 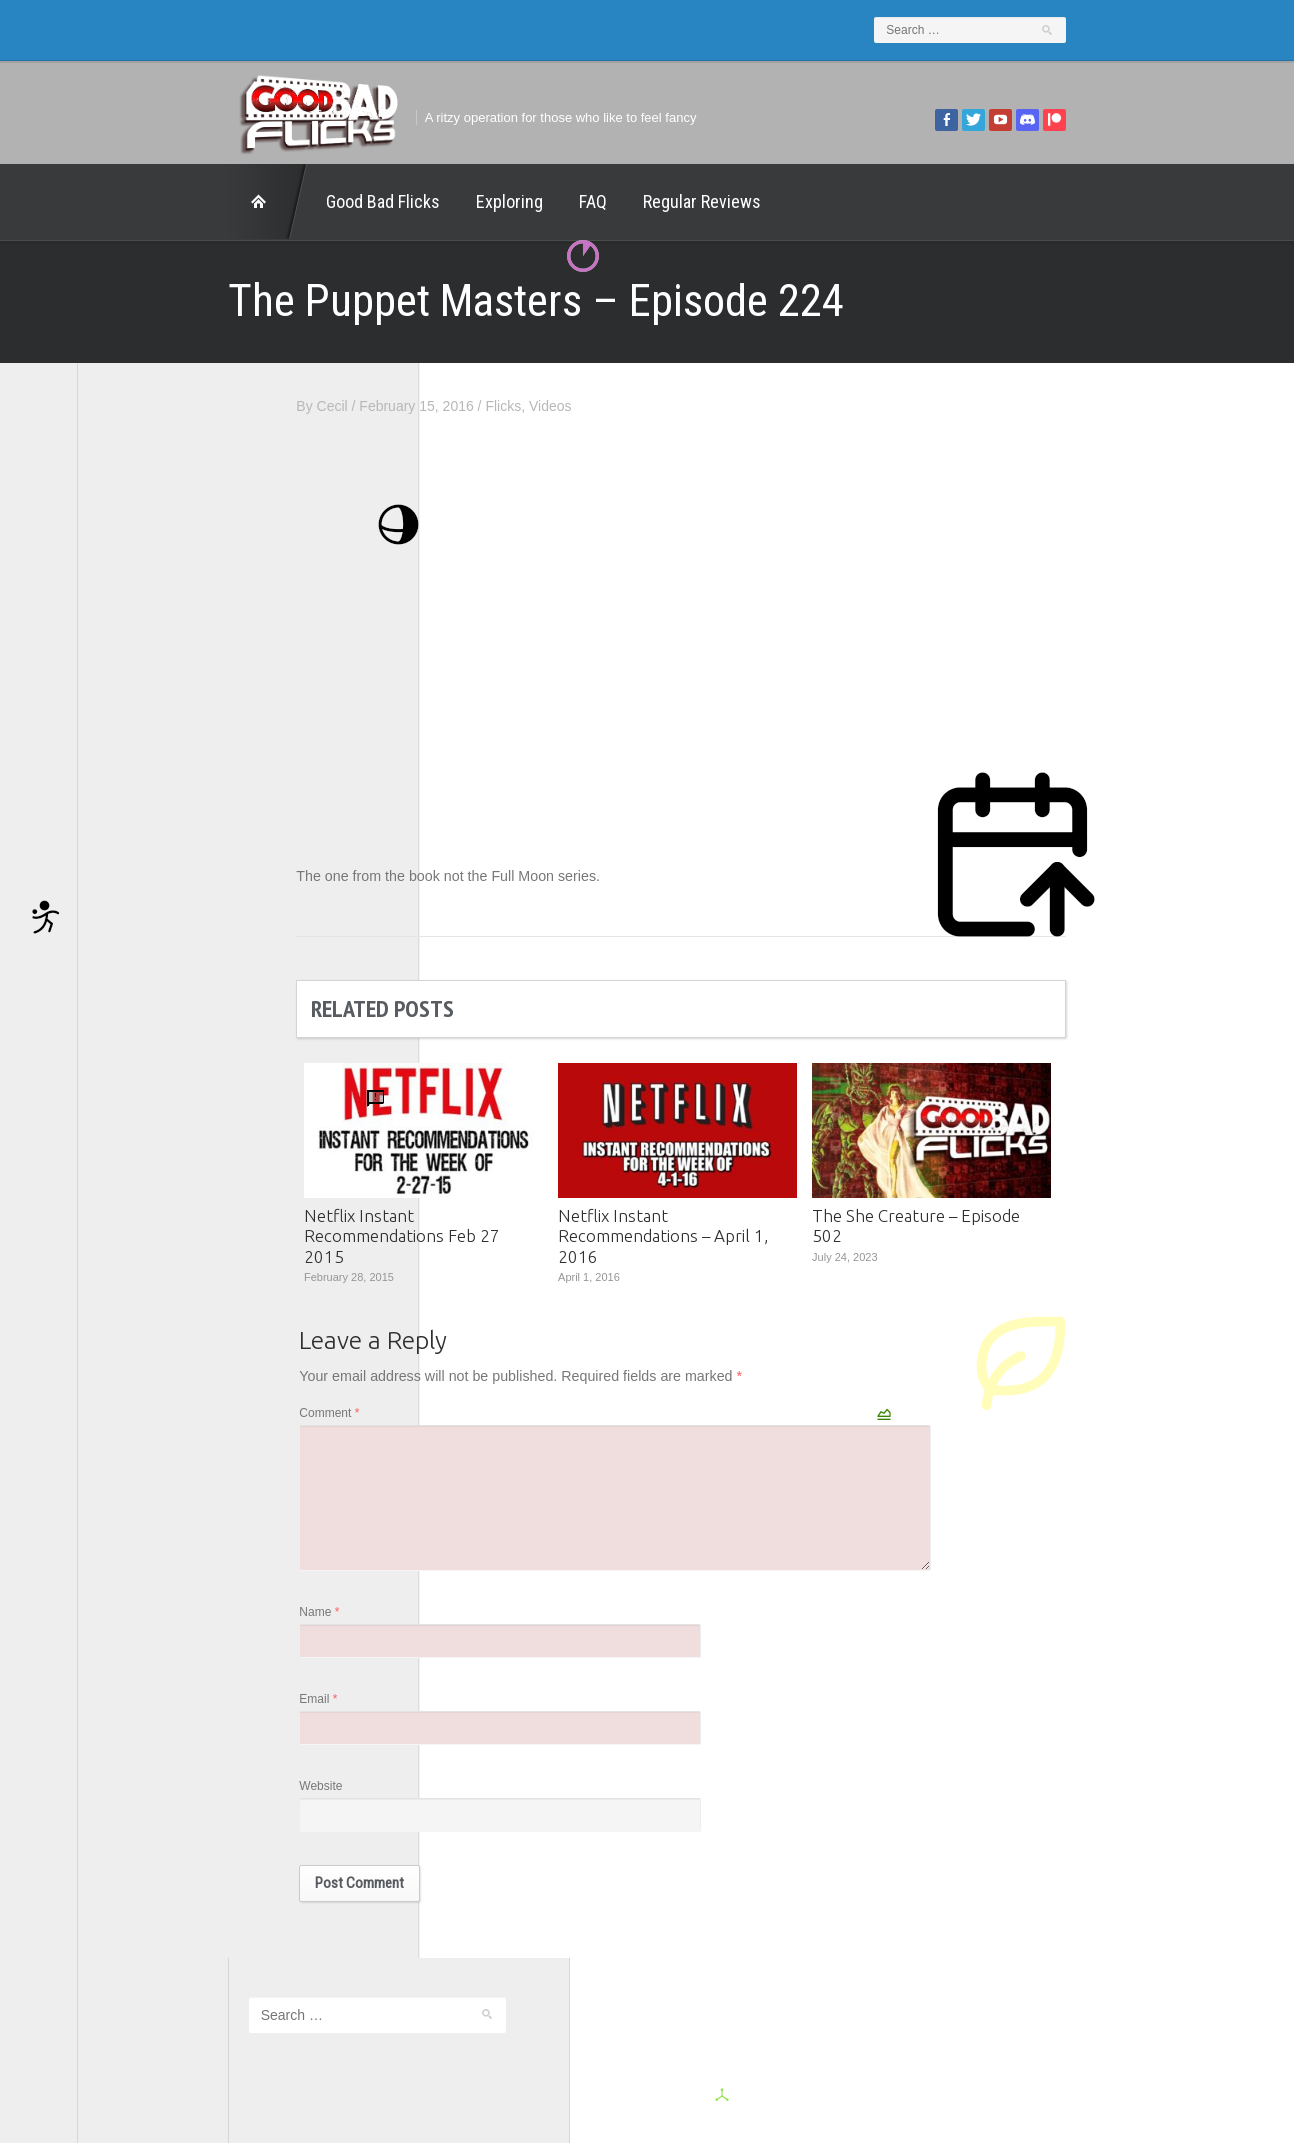 I want to click on indicates a 3D or globe-related feature, so click(x=398, y=524).